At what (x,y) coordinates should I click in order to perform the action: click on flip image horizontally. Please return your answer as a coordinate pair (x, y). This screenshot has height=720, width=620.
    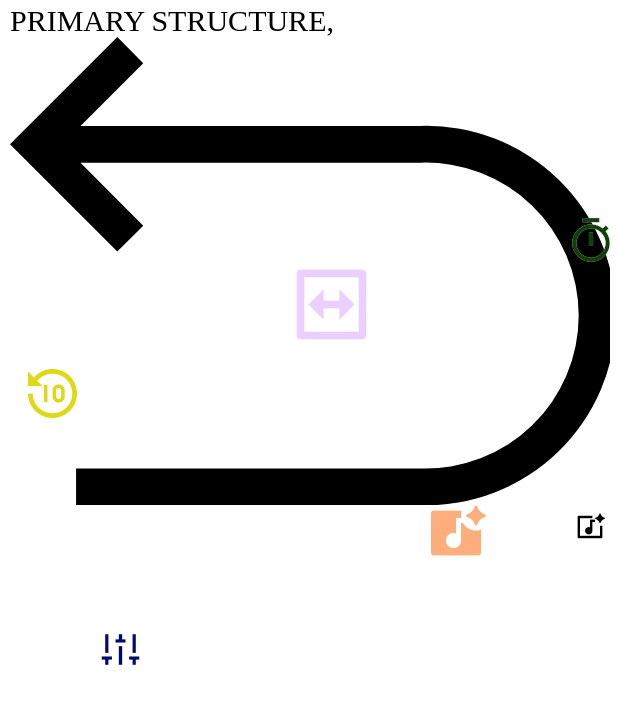
    Looking at the image, I should click on (331, 304).